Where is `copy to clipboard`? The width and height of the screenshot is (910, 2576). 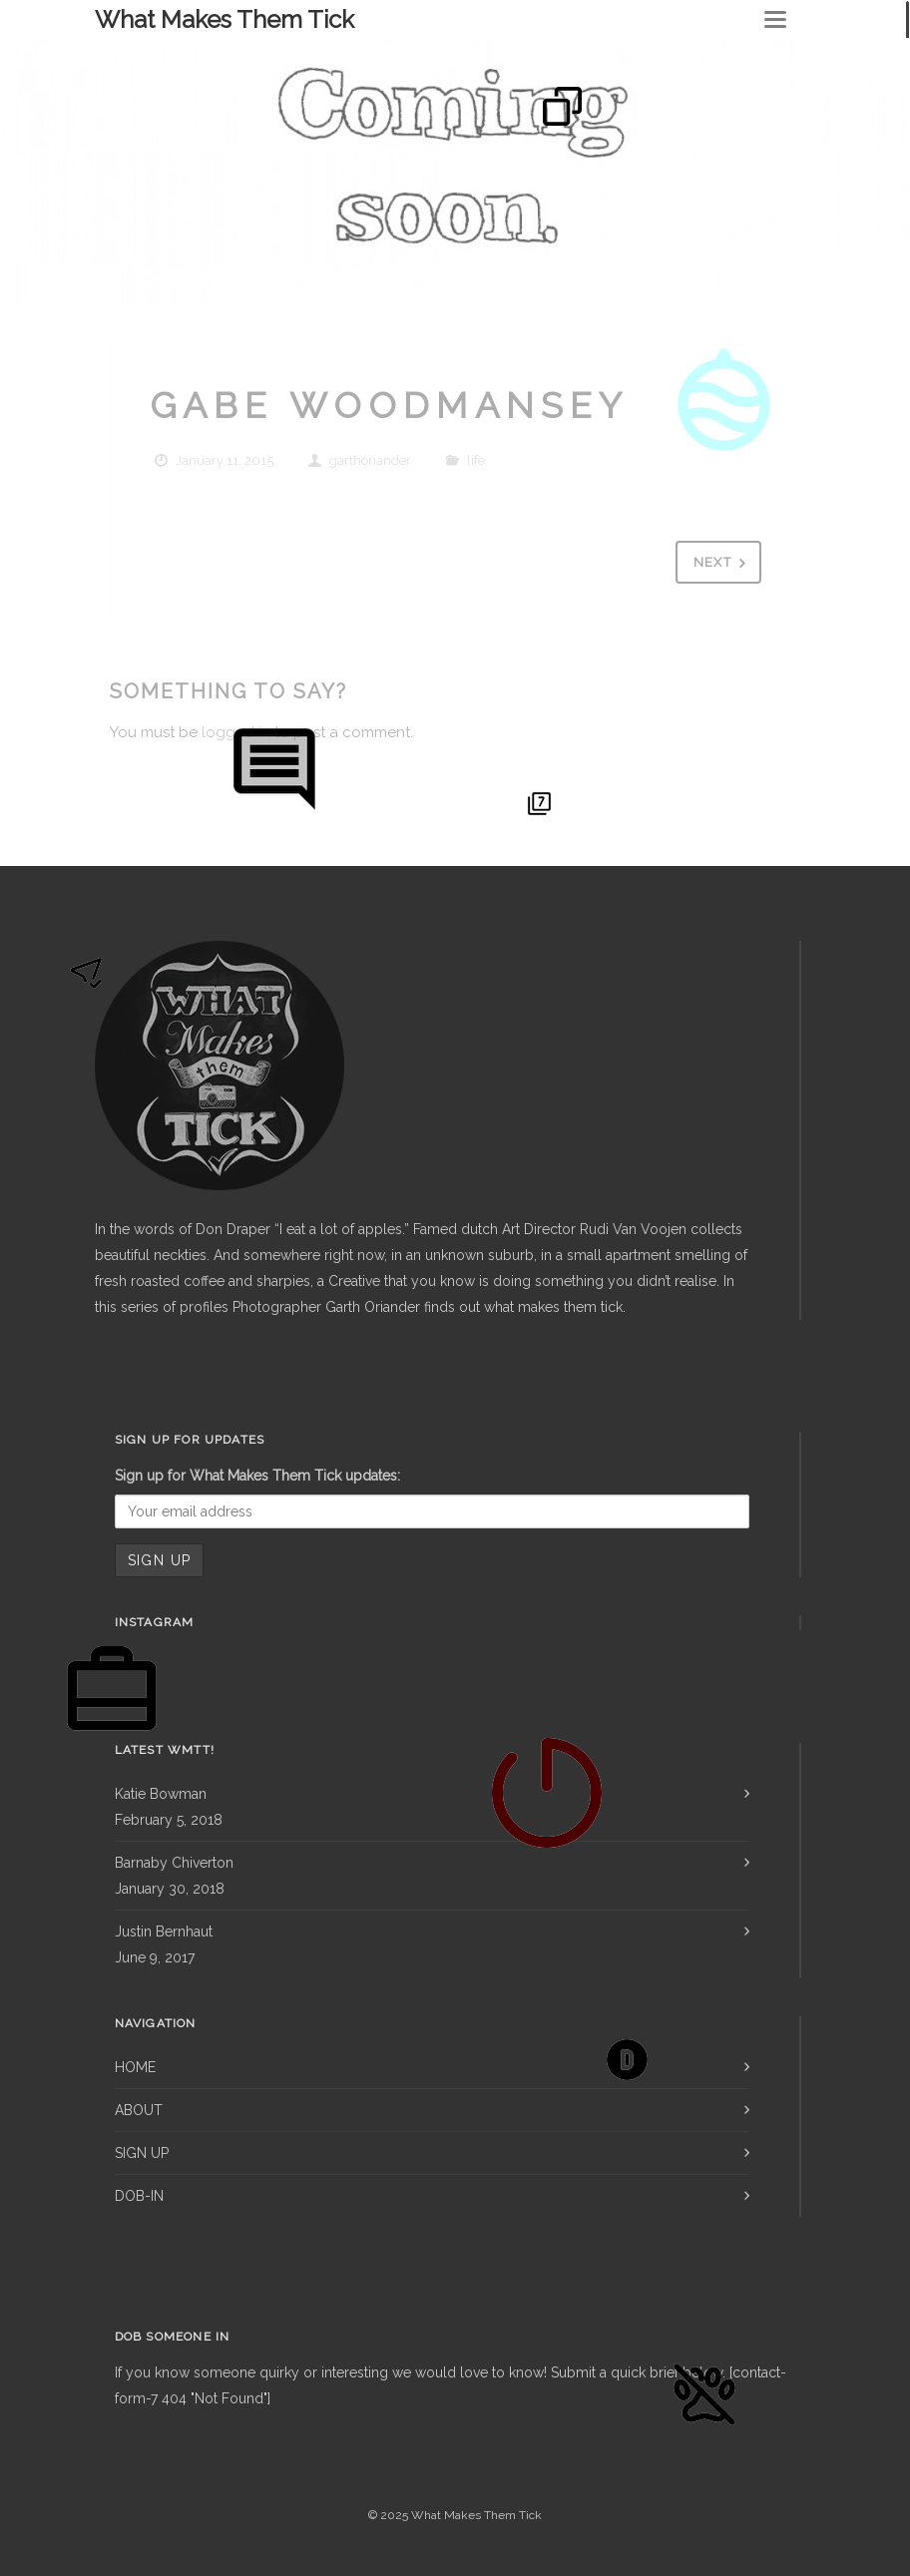 copy to clipboard is located at coordinates (562, 106).